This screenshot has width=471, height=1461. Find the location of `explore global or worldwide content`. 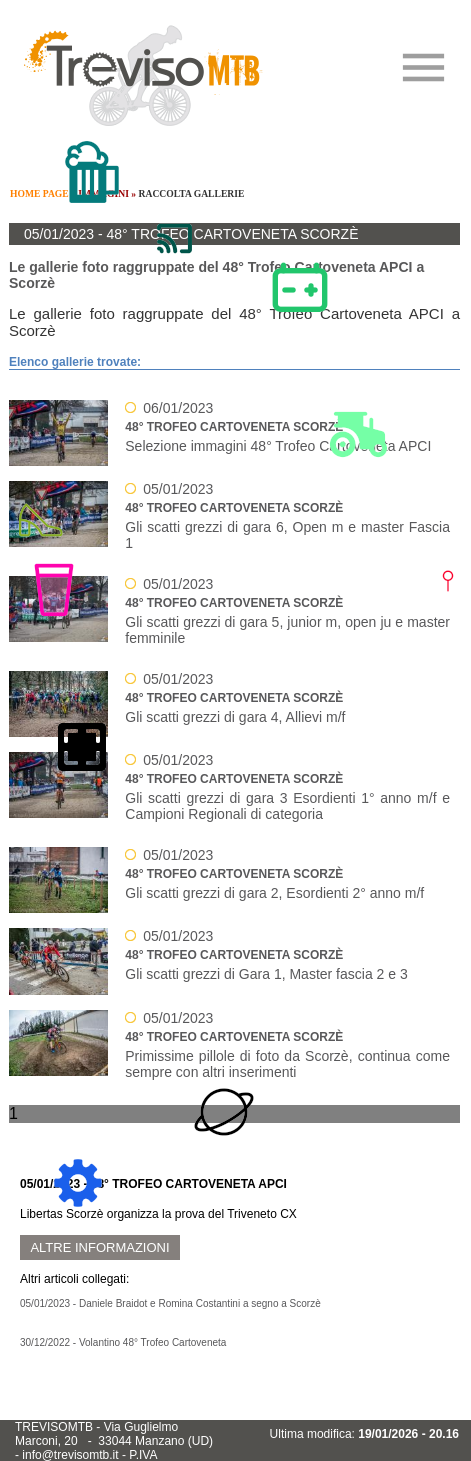

explore global or worldwide content is located at coordinates (224, 1112).